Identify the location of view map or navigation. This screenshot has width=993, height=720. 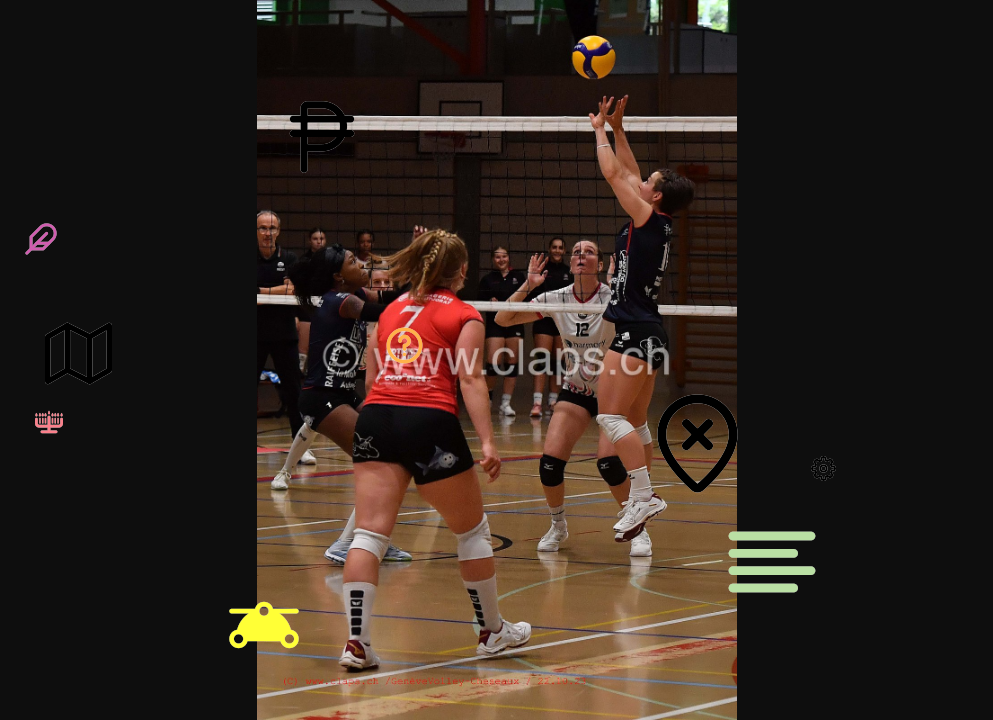
(78, 353).